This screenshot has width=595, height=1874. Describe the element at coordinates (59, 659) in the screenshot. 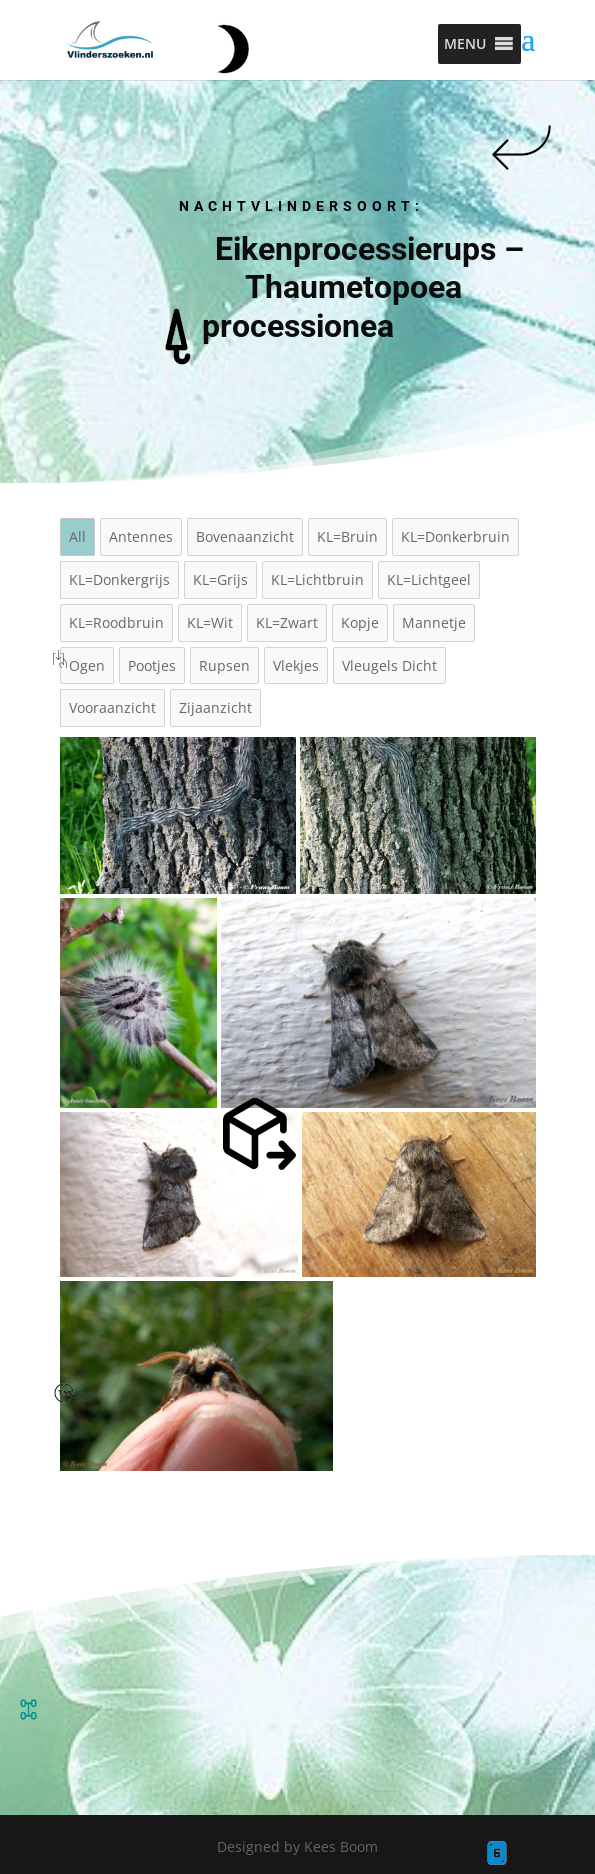

I see `withdraw or receive funds` at that location.